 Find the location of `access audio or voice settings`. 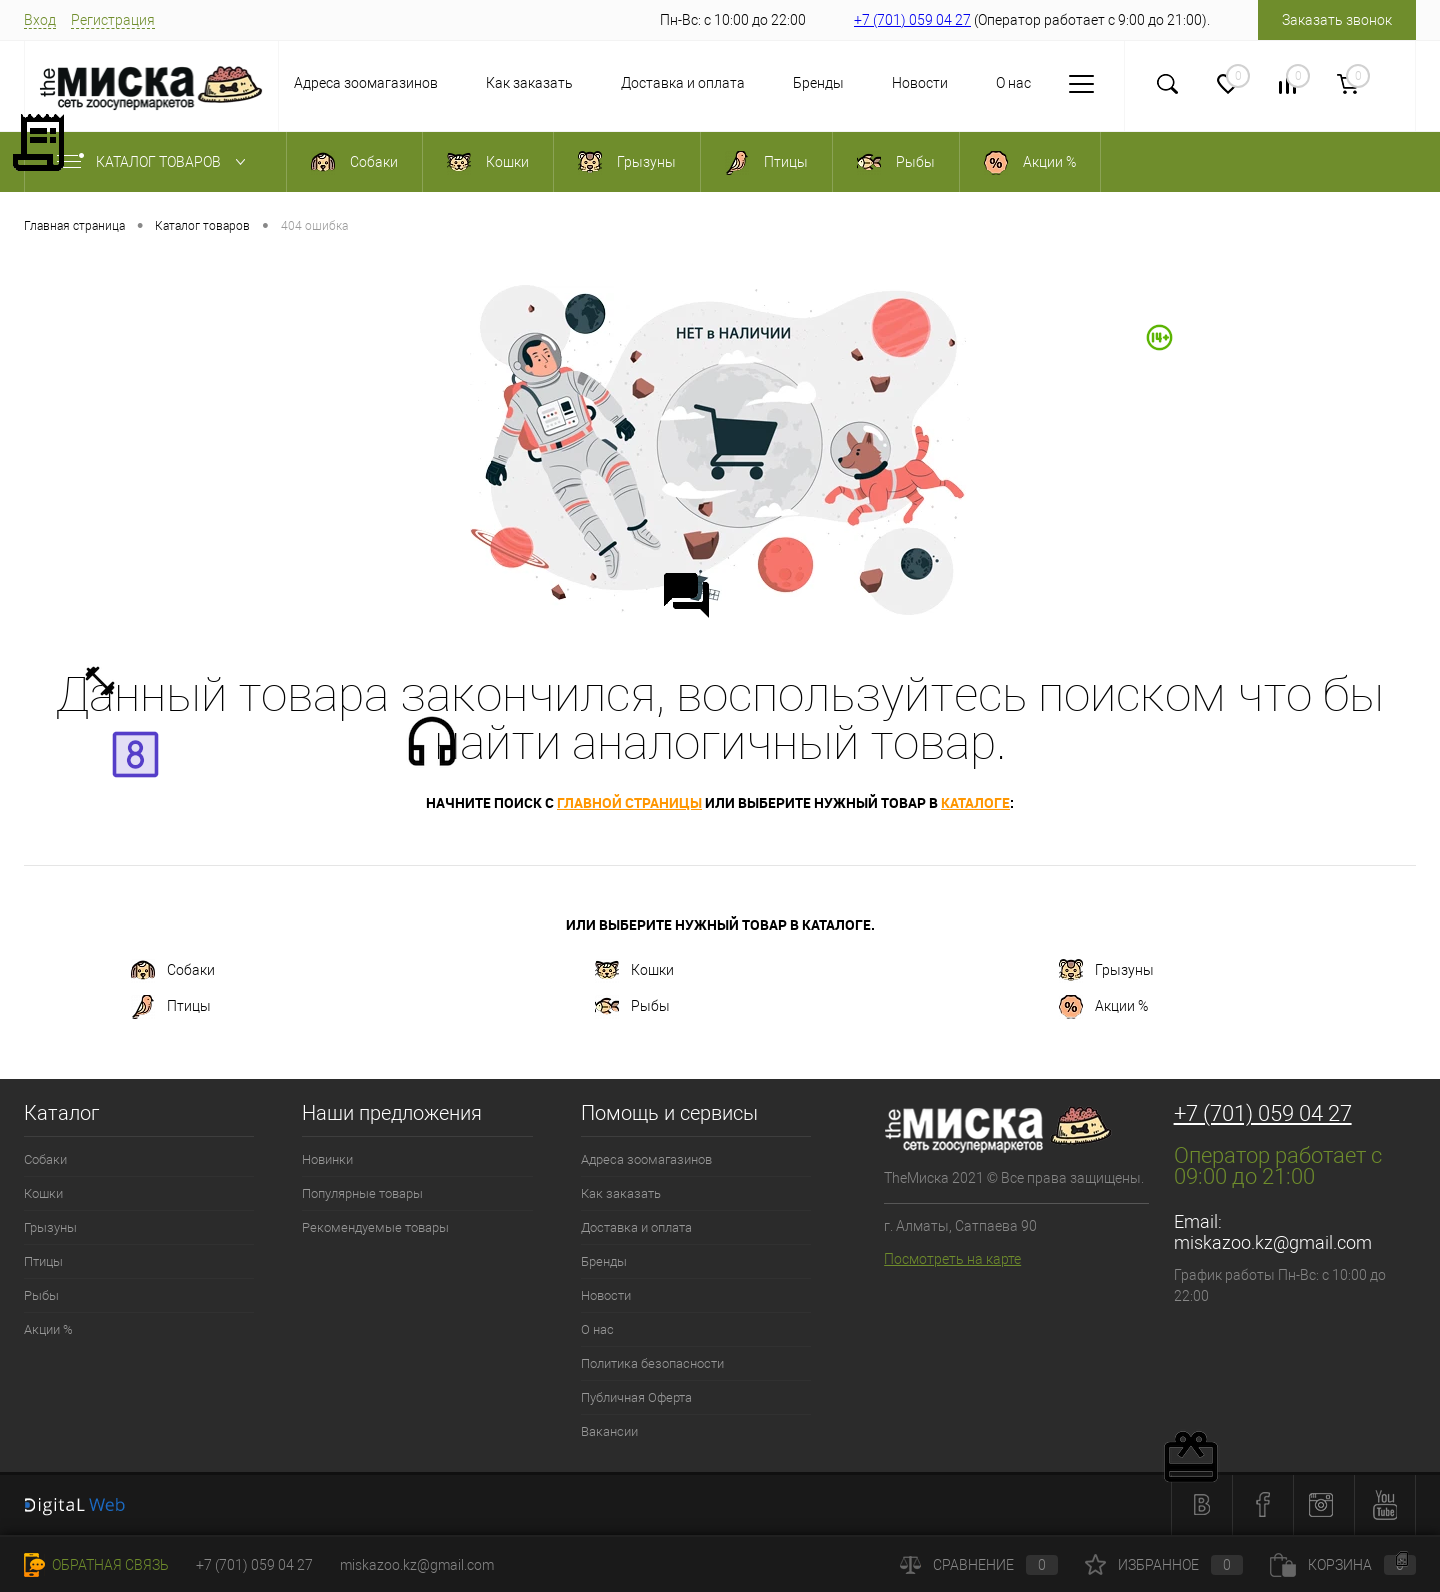

access audio or voice settings is located at coordinates (432, 745).